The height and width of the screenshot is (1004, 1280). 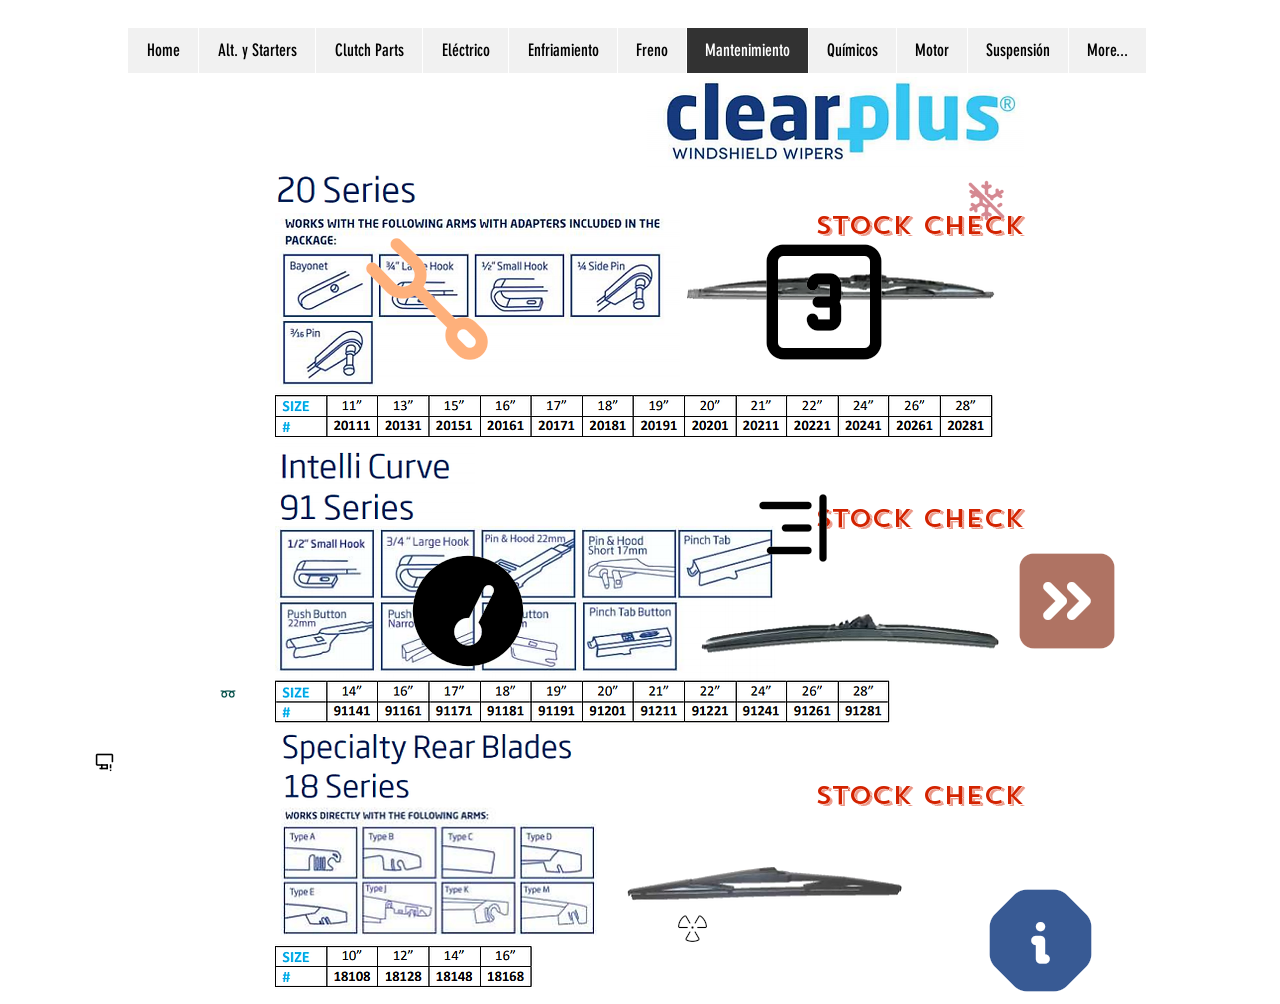 I want to click on skip forward or advance to next item, so click(x=1067, y=601).